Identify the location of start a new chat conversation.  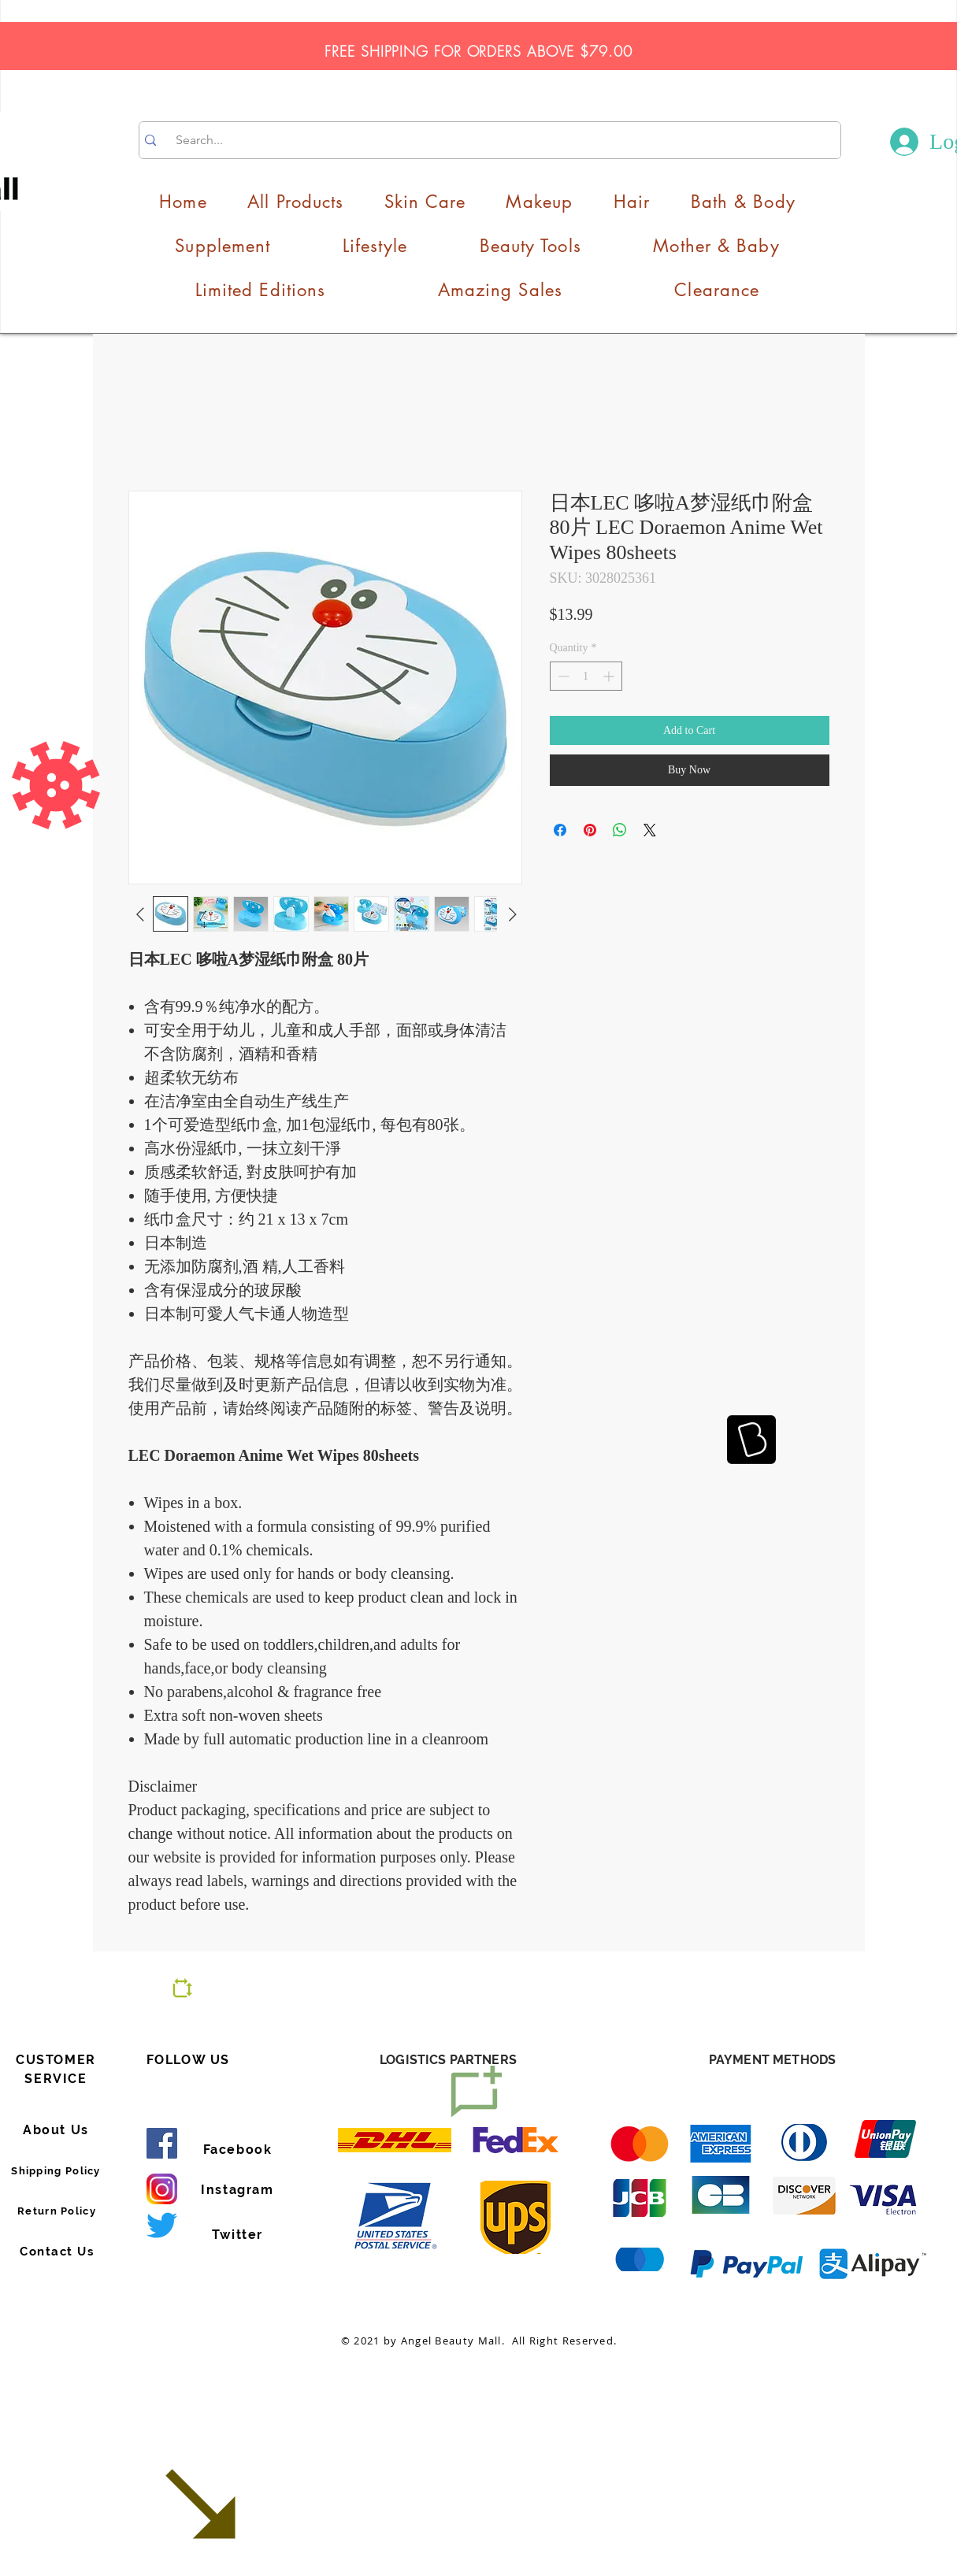
(474, 2093).